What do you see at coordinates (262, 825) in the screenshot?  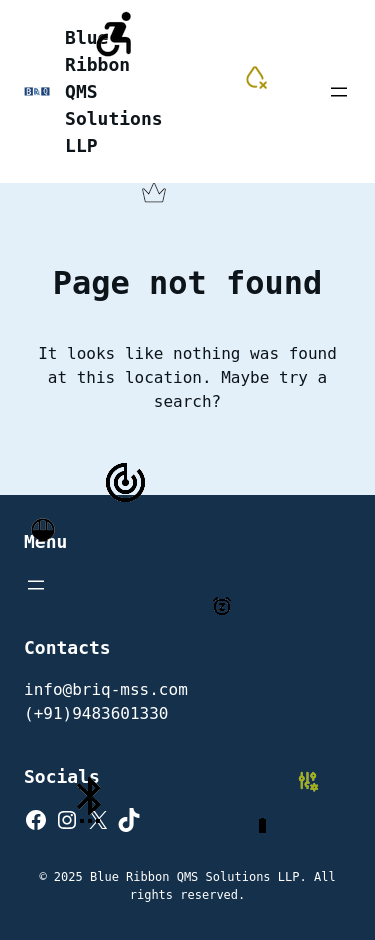 I see `indicates battery is fully charged` at bounding box center [262, 825].